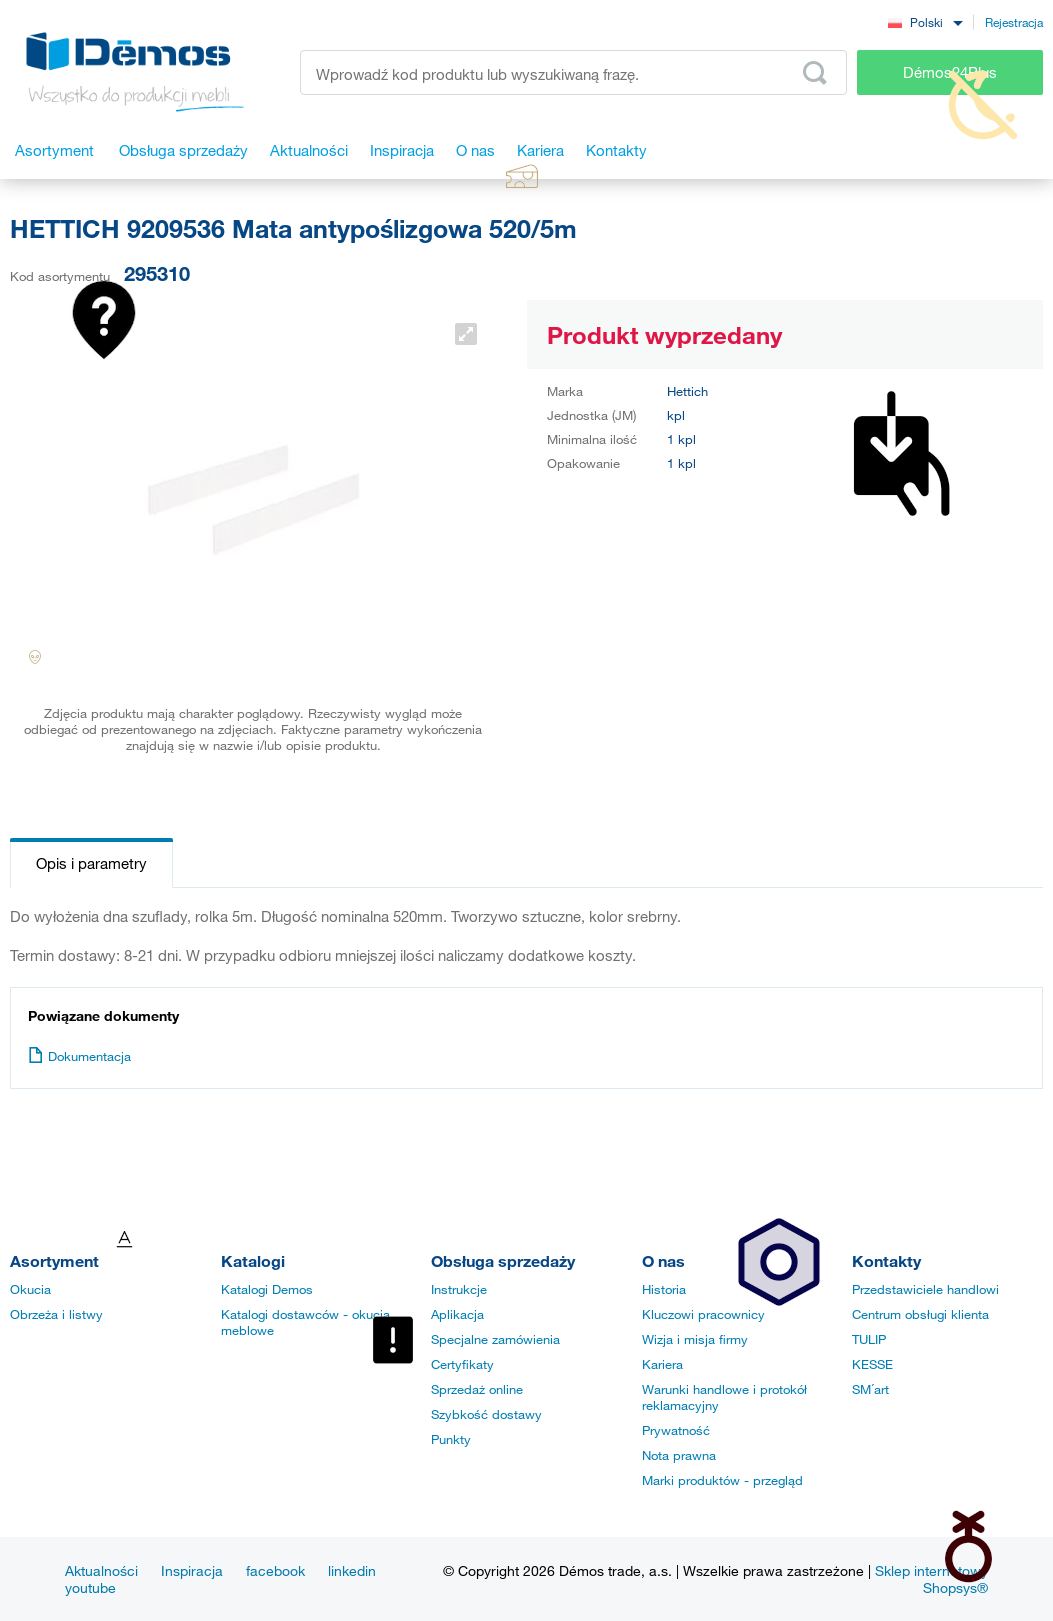 The height and width of the screenshot is (1621, 1053). Describe the element at coordinates (779, 1262) in the screenshot. I see `access hardware or mechanical settings` at that location.